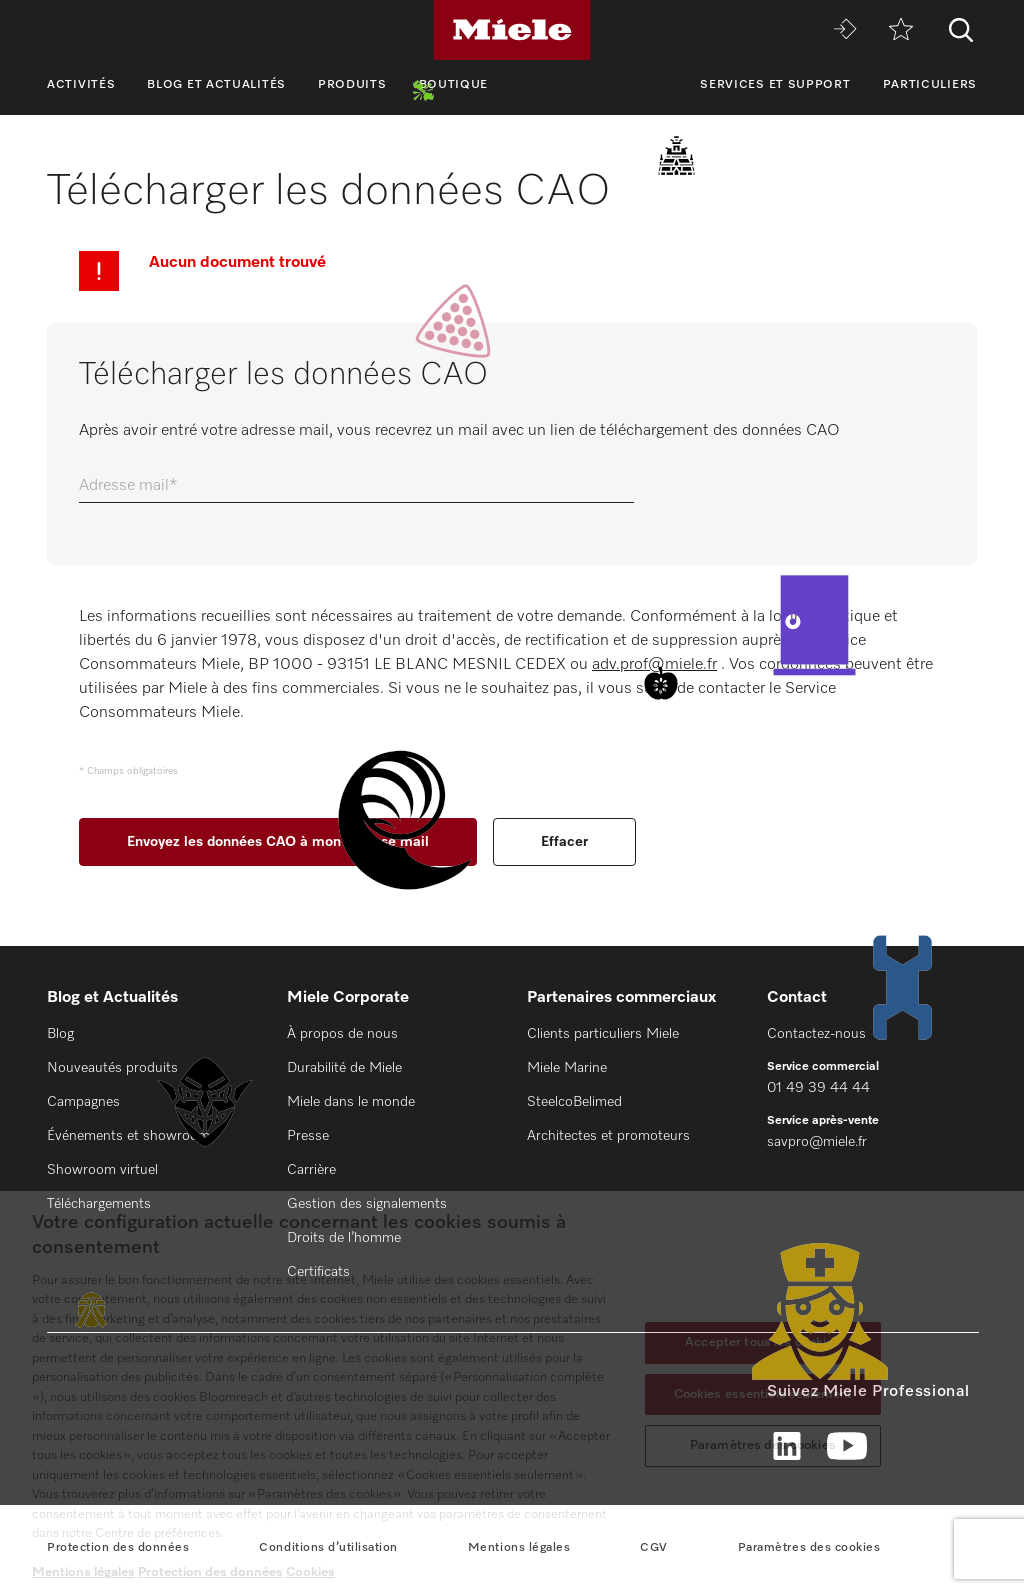 The image size is (1024, 1593). I want to click on equip a headband accessory for your character, so click(91, 1310).